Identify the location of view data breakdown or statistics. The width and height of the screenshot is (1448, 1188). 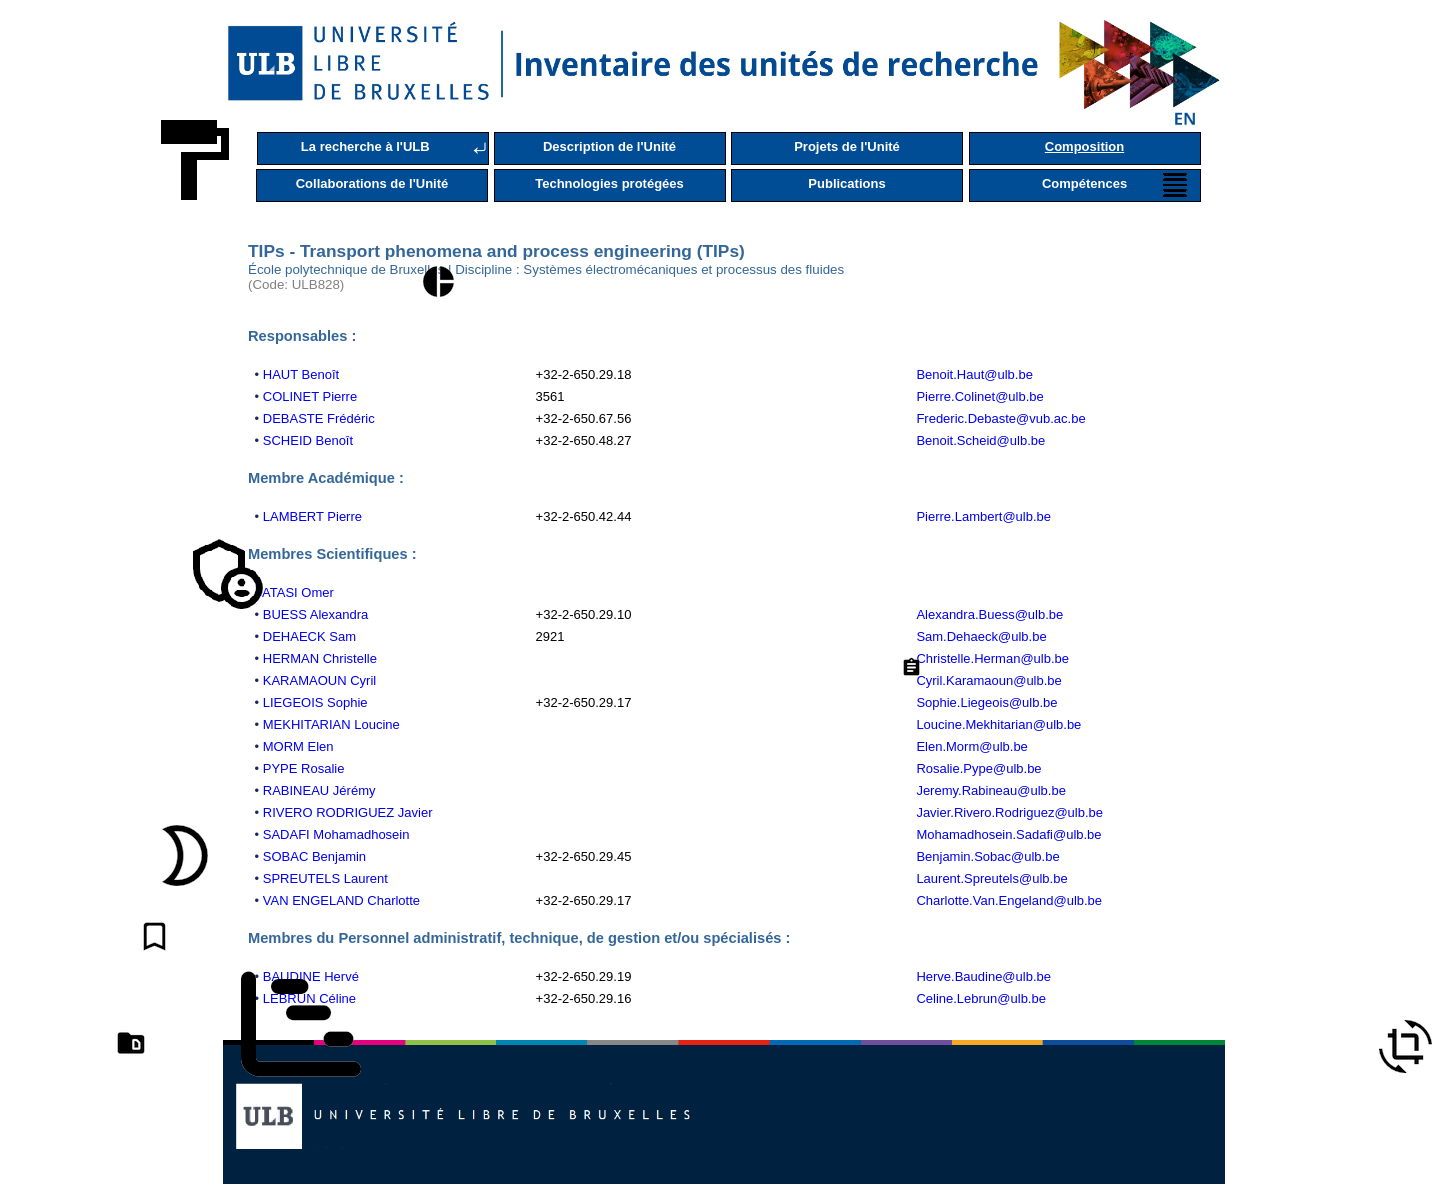
(438, 281).